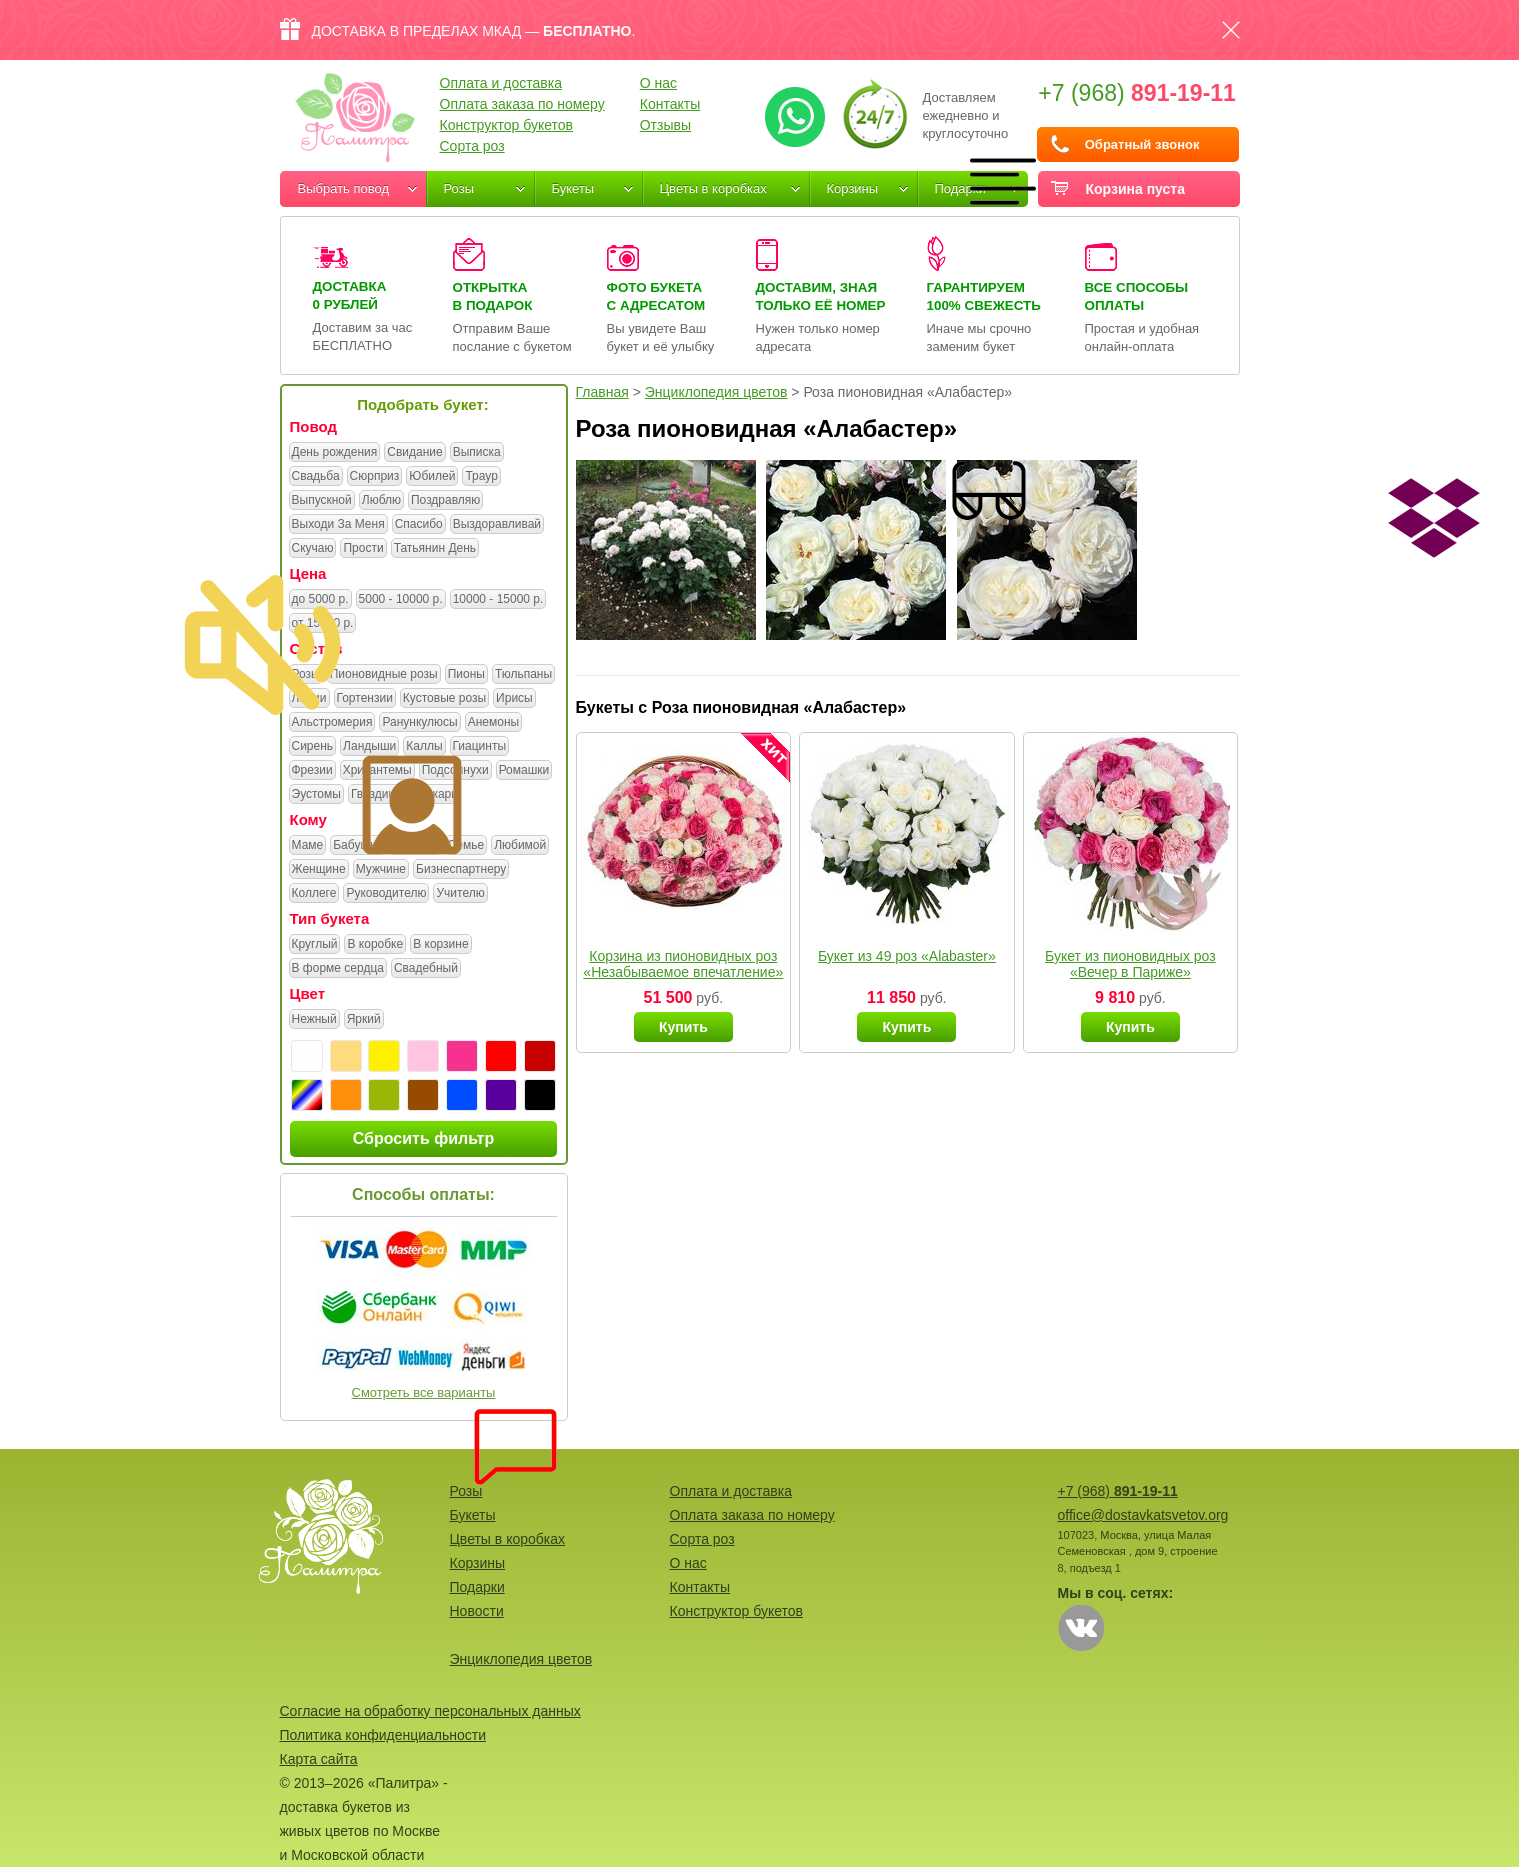 Image resolution: width=1519 pixels, height=1867 pixels. I want to click on open Dropbox cloud storage, so click(1434, 518).